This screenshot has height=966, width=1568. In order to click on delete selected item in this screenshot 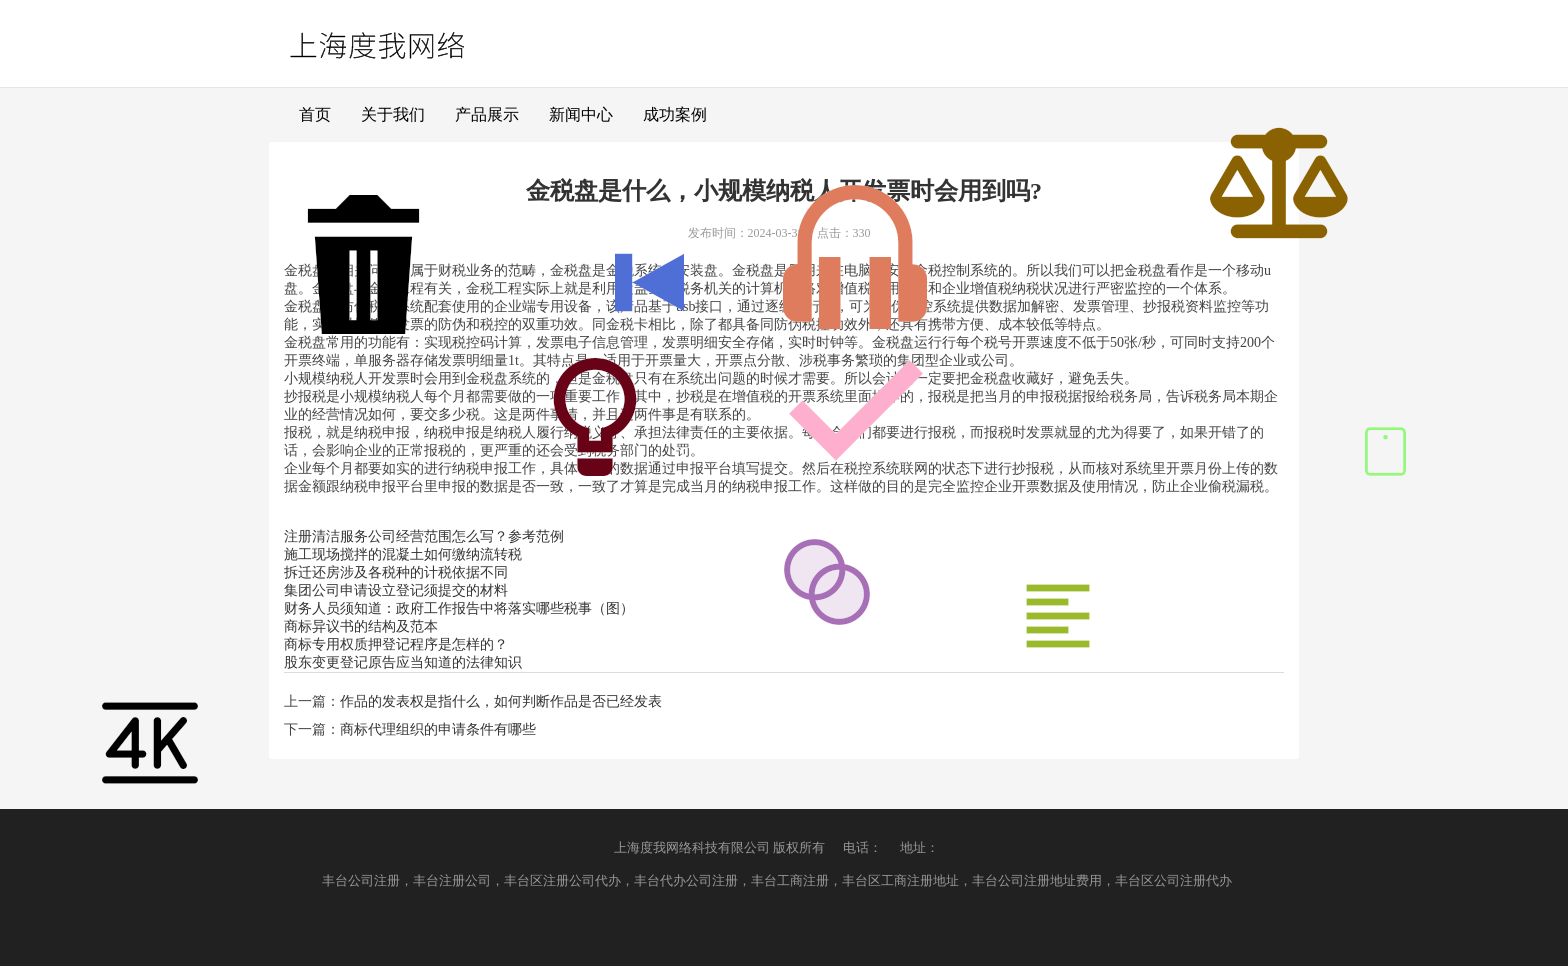, I will do `click(363, 264)`.